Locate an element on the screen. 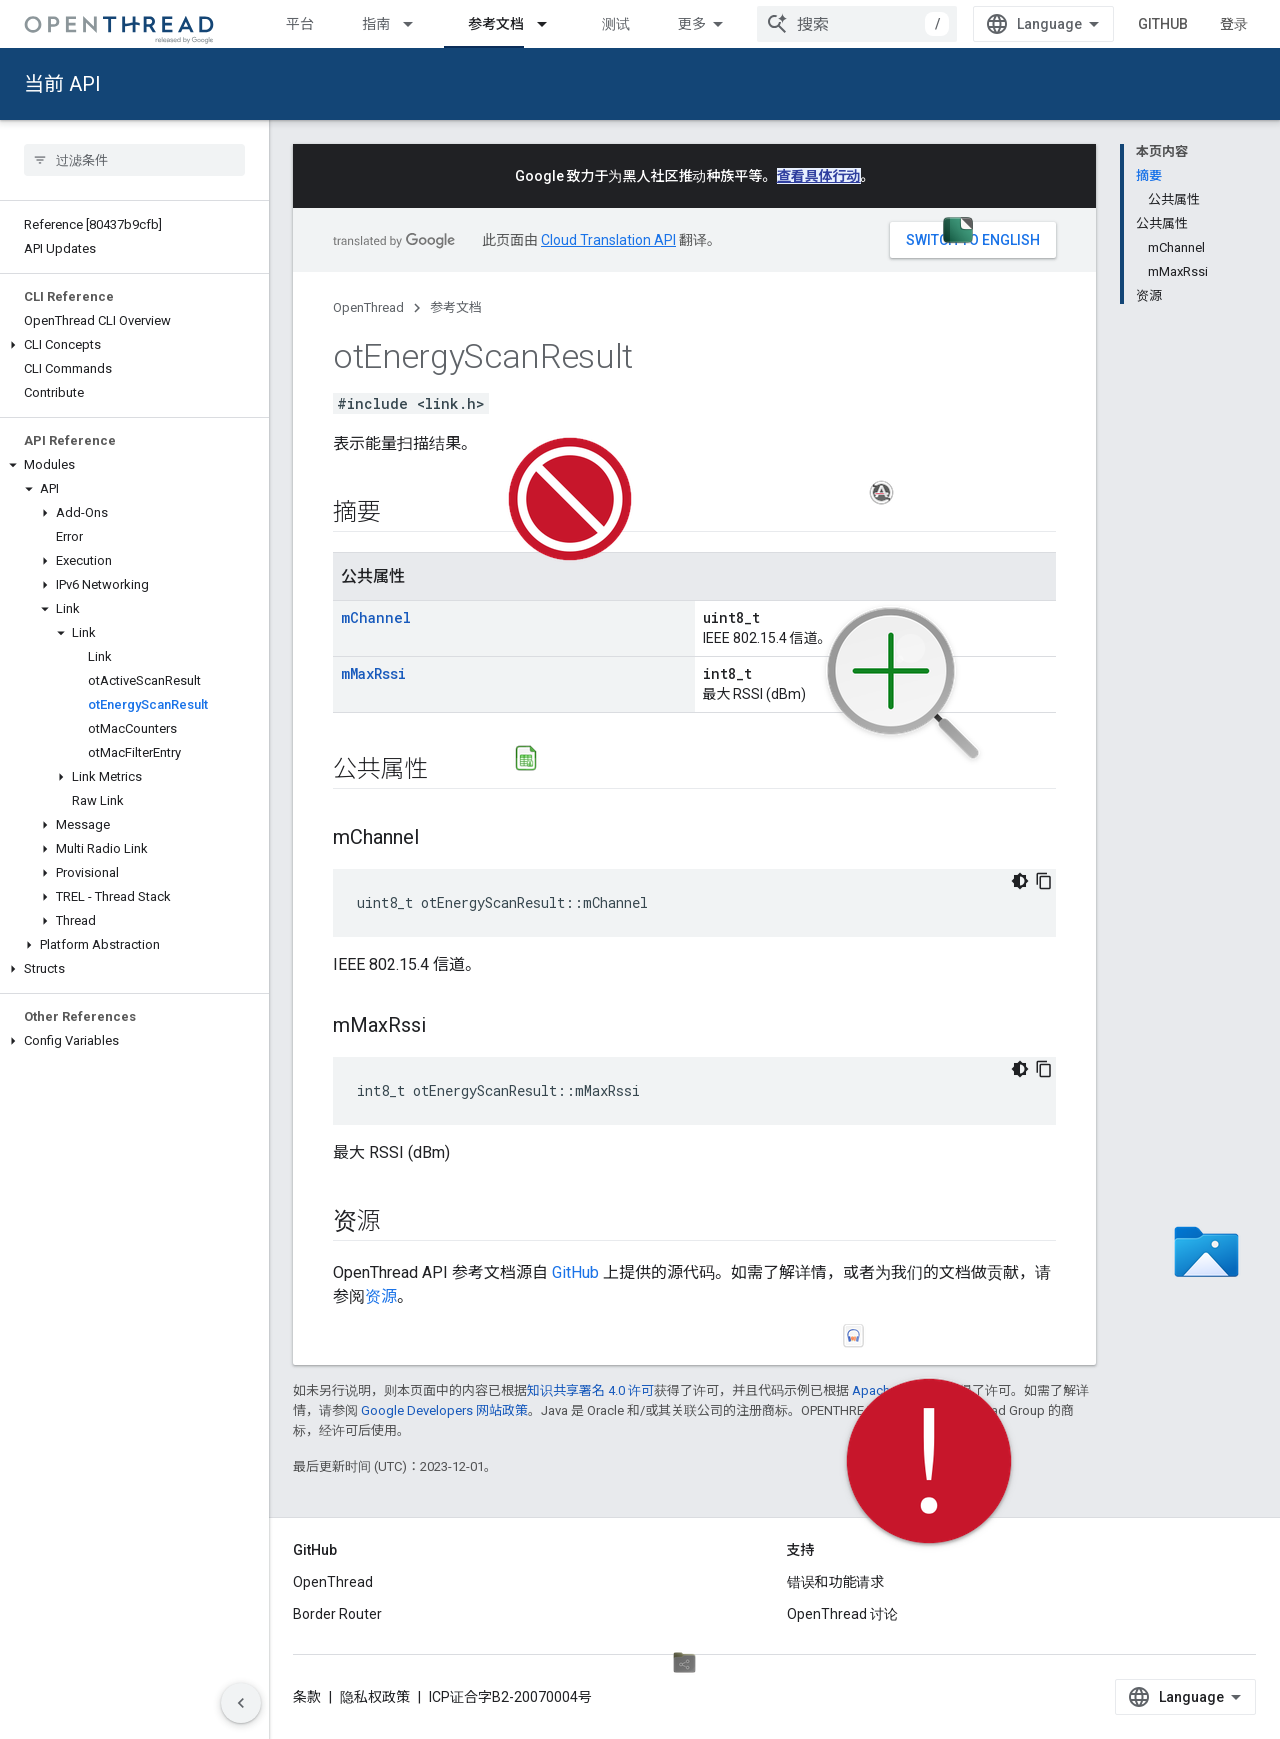 The width and height of the screenshot is (1280, 1739). open an audacity project file is located at coordinates (853, 1335).